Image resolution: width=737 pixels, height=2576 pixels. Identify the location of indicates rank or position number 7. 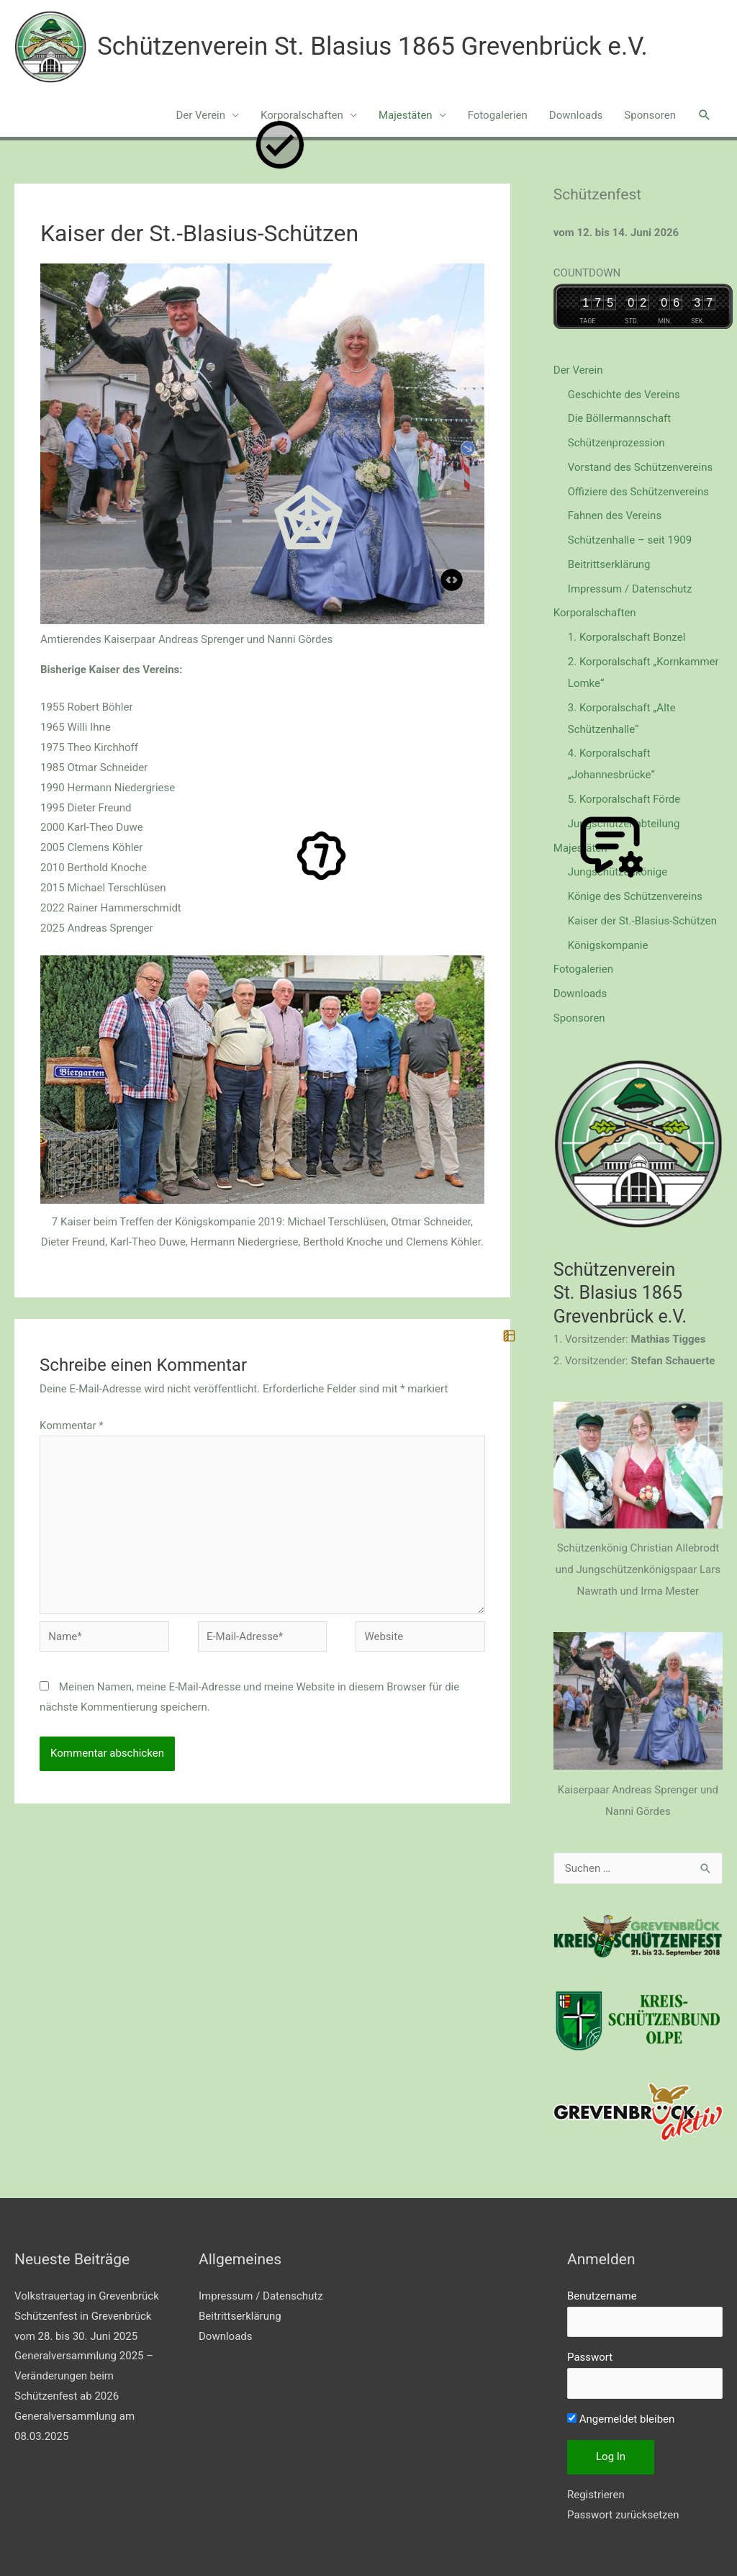
(321, 855).